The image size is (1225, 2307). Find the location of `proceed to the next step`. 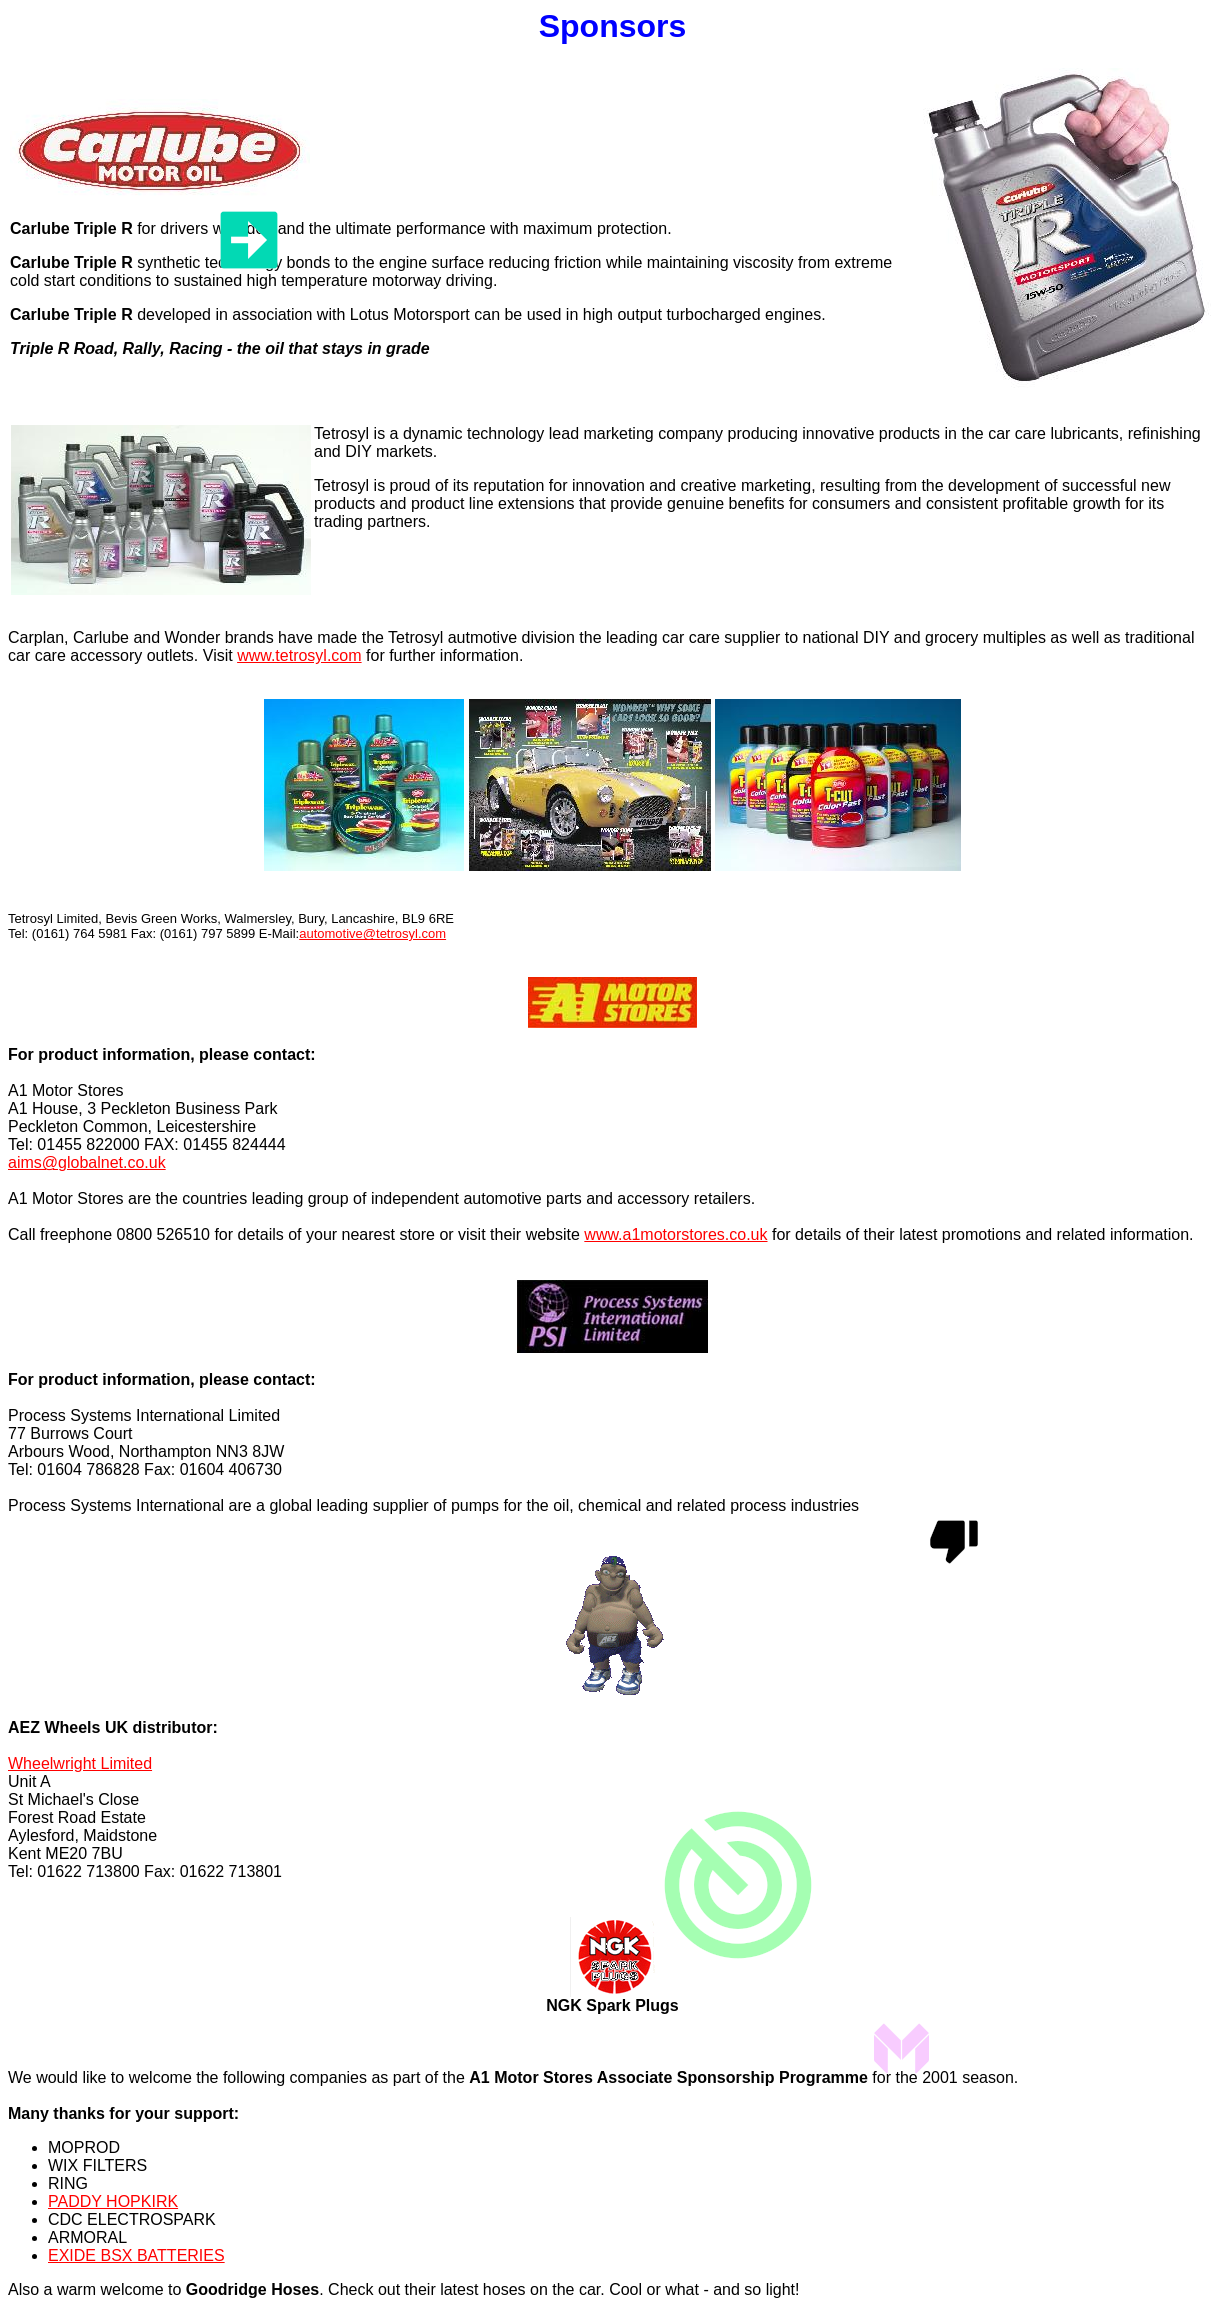

proceed to the next step is located at coordinates (249, 240).